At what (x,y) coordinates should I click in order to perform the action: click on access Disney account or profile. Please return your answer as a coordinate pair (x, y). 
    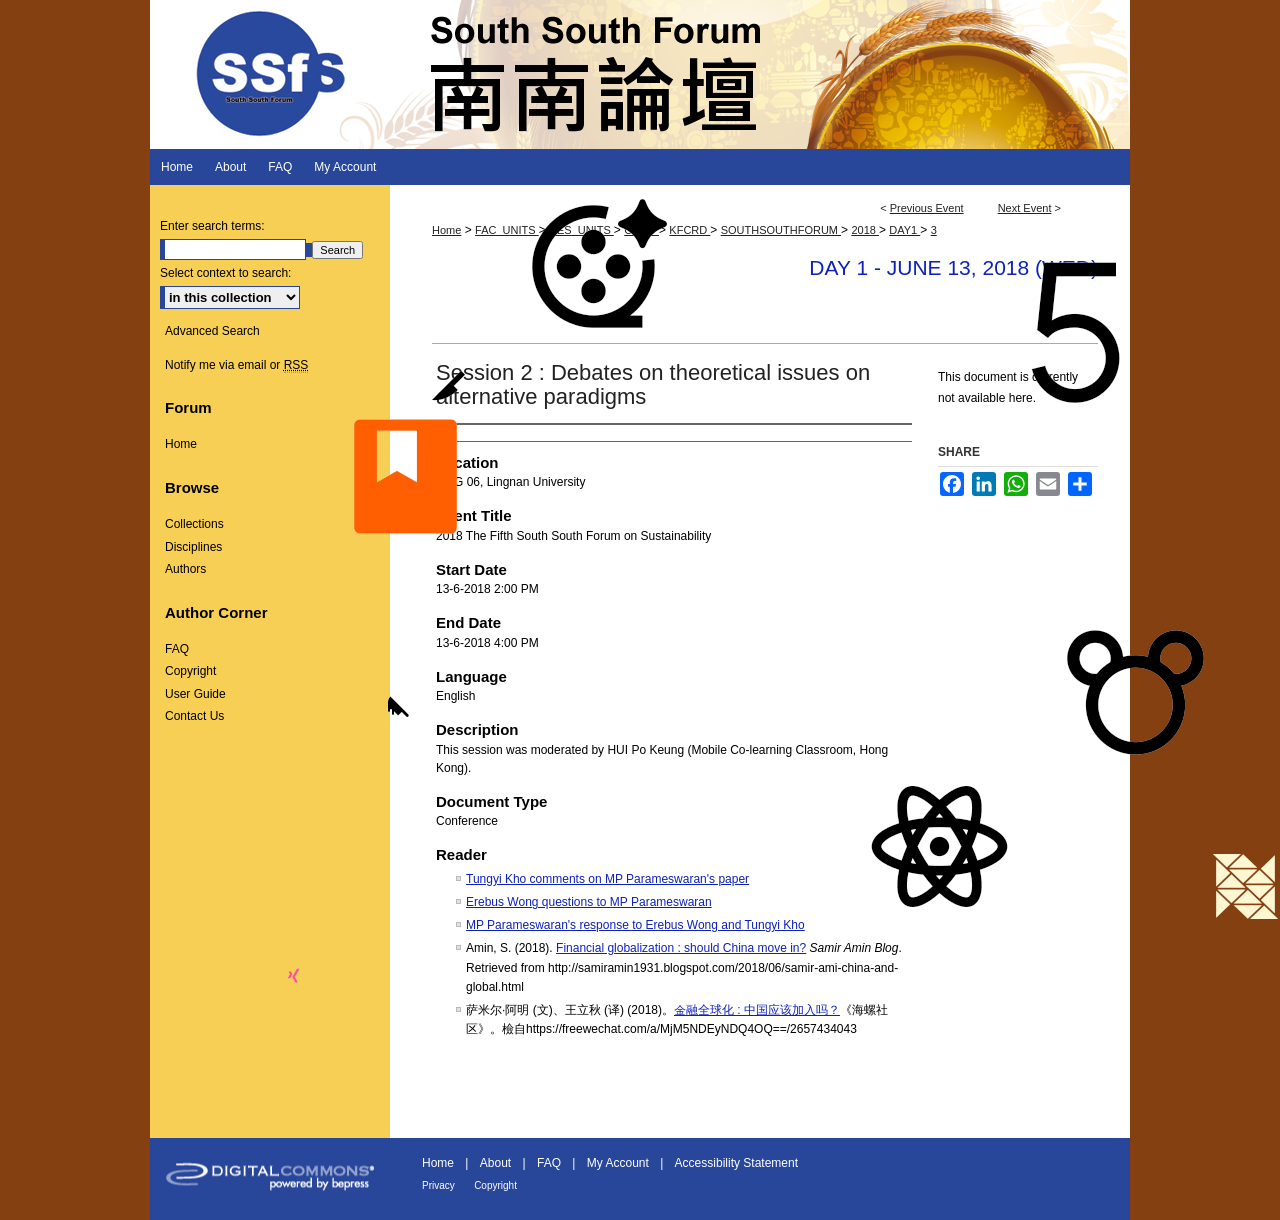
    Looking at the image, I should click on (1135, 692).